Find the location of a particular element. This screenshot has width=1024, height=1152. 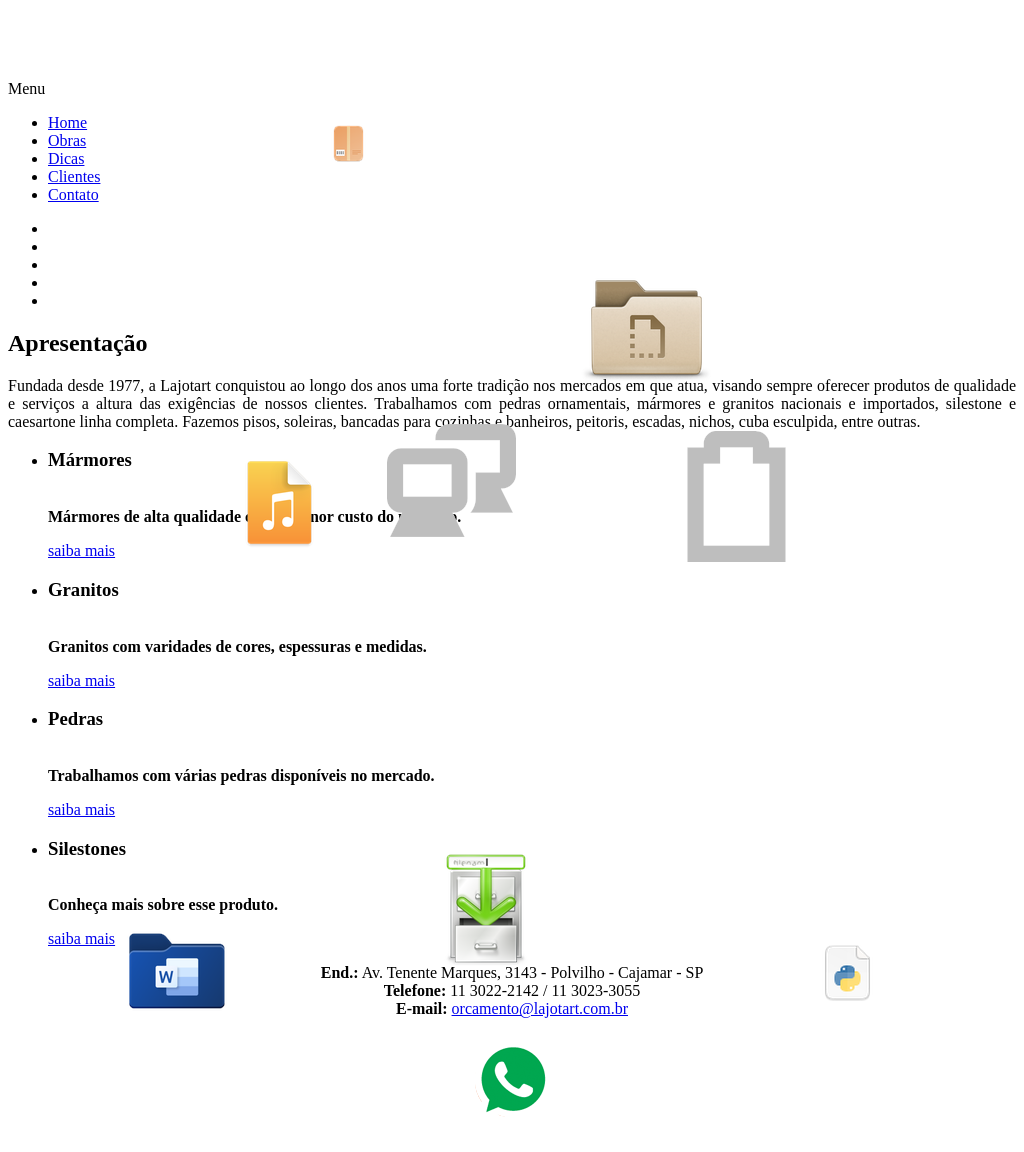

a python 3 script or source file is located at coordinates (847, 972).